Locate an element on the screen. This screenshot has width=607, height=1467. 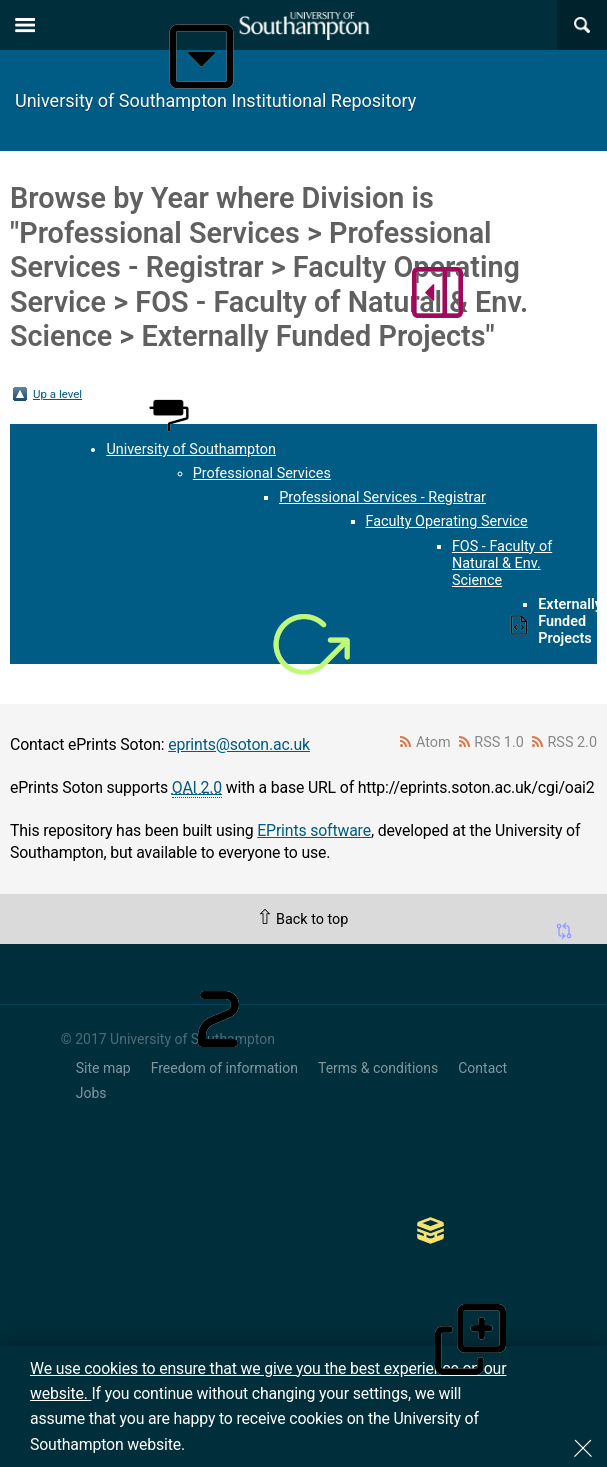
view source code file is located at coordinates (519, 625).